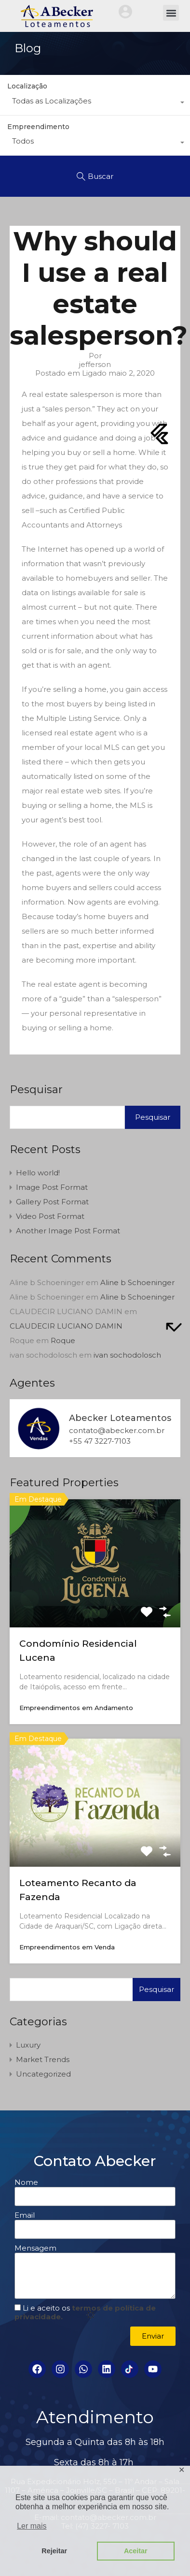 Image resolution: width=190 pixels, height=2576 pixels. What do you see at coordinates (174, 1327) in the screenshot?
I see `indicates a missed incoming call` at bounding box center [174, 1327].